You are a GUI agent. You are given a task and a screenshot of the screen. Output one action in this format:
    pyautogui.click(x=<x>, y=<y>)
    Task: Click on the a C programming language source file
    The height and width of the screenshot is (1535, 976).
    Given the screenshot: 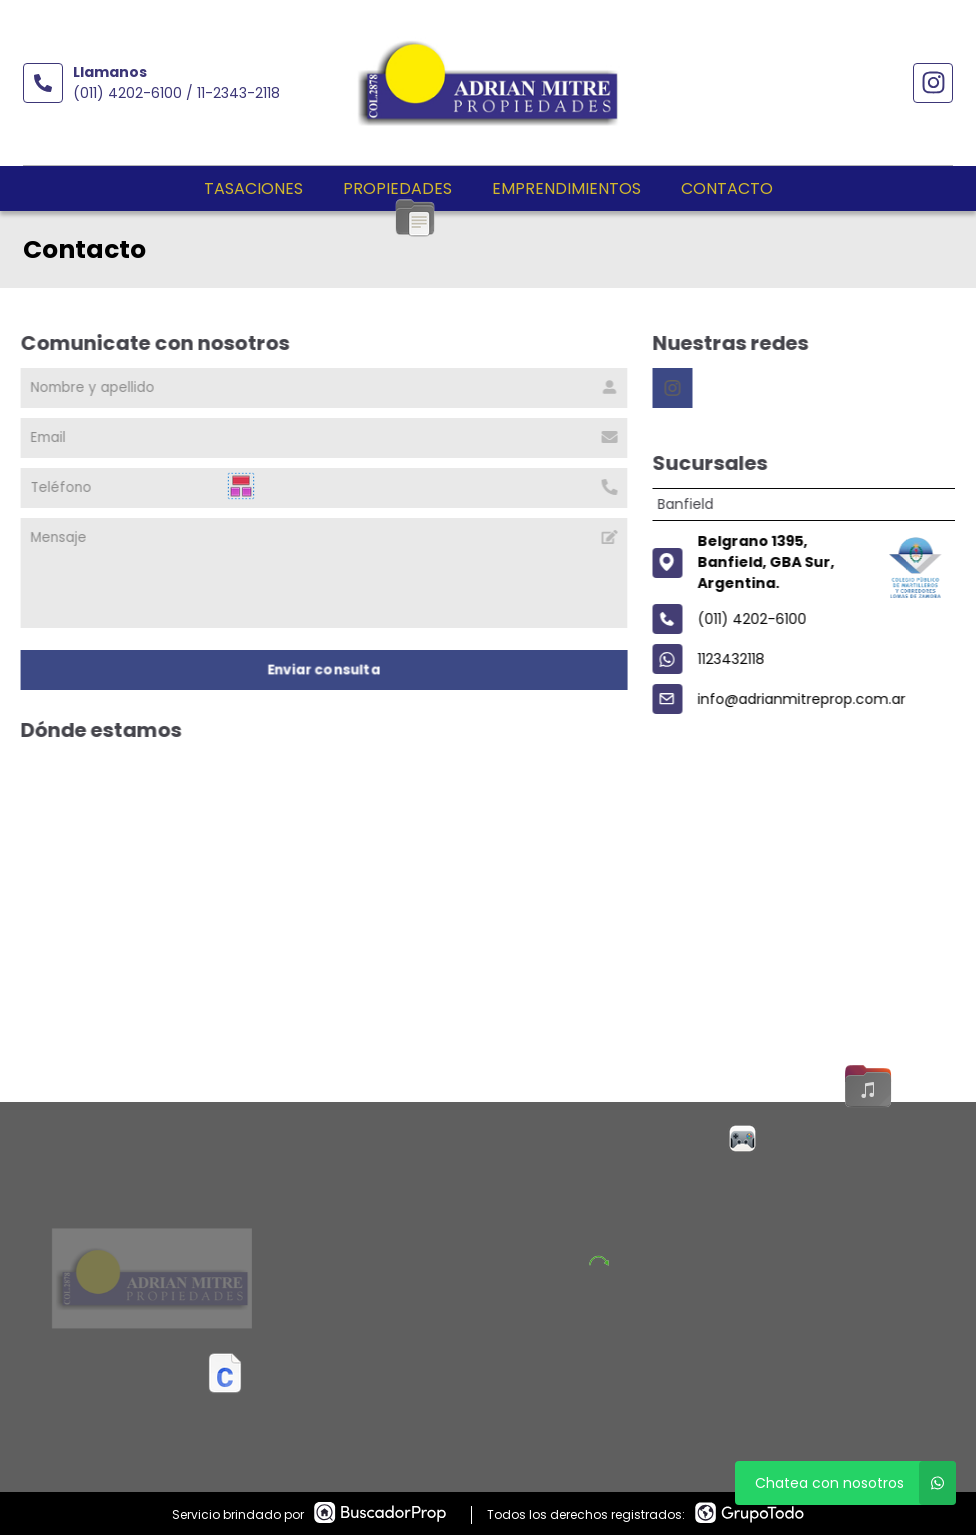 What is the action you would take?
    pyautogui.click(x=225, y=1373)
    